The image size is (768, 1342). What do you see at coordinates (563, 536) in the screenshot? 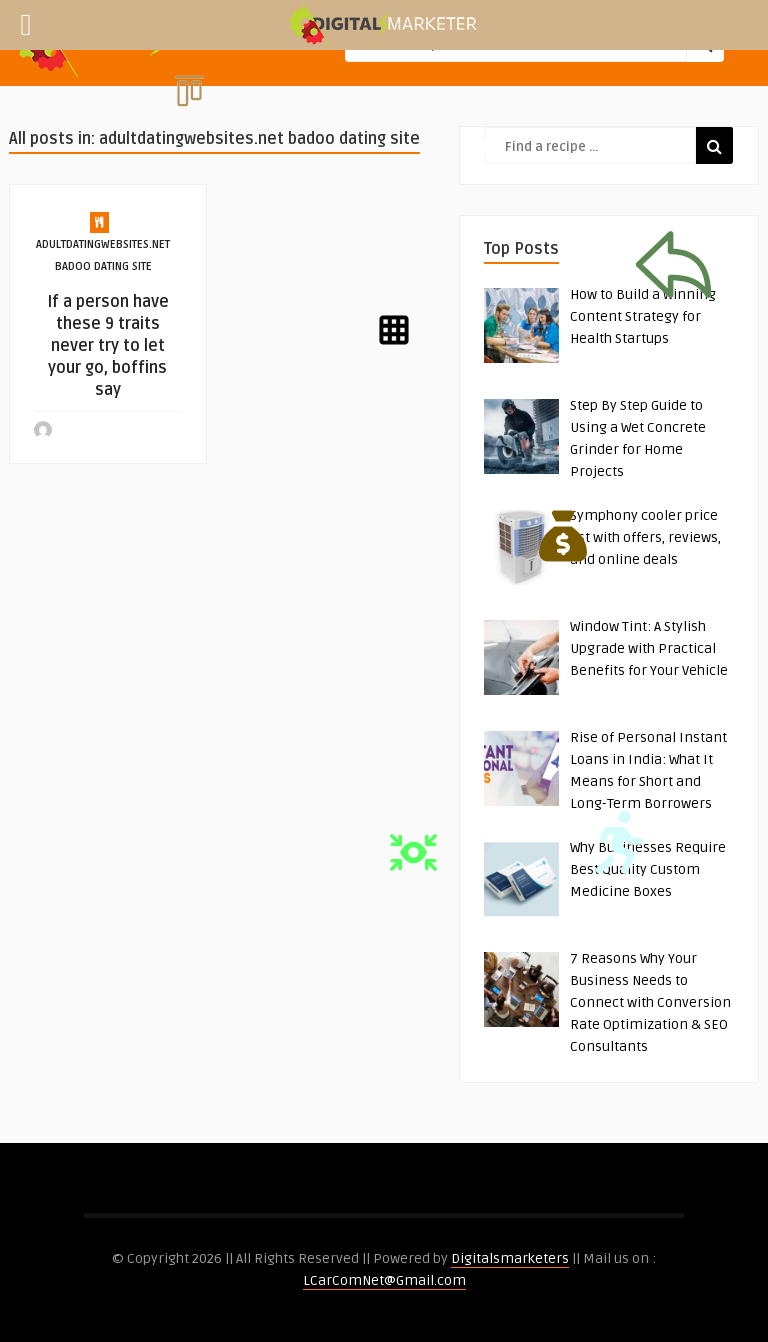
I see `view your earnings or balance` at bounding box center [563, 536].